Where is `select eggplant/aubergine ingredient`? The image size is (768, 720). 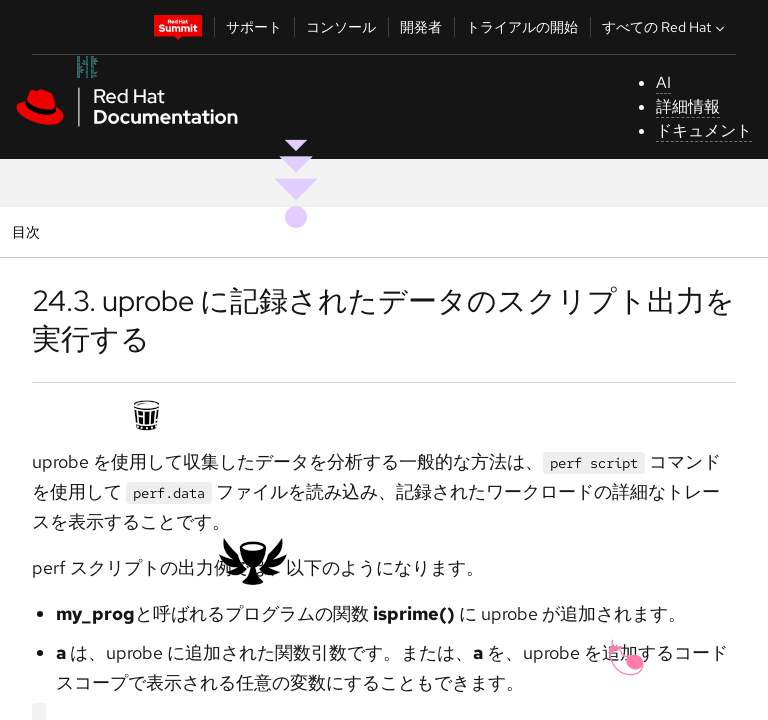
select eggplant/aubergine ingredient is located at coordinates (625, 657).